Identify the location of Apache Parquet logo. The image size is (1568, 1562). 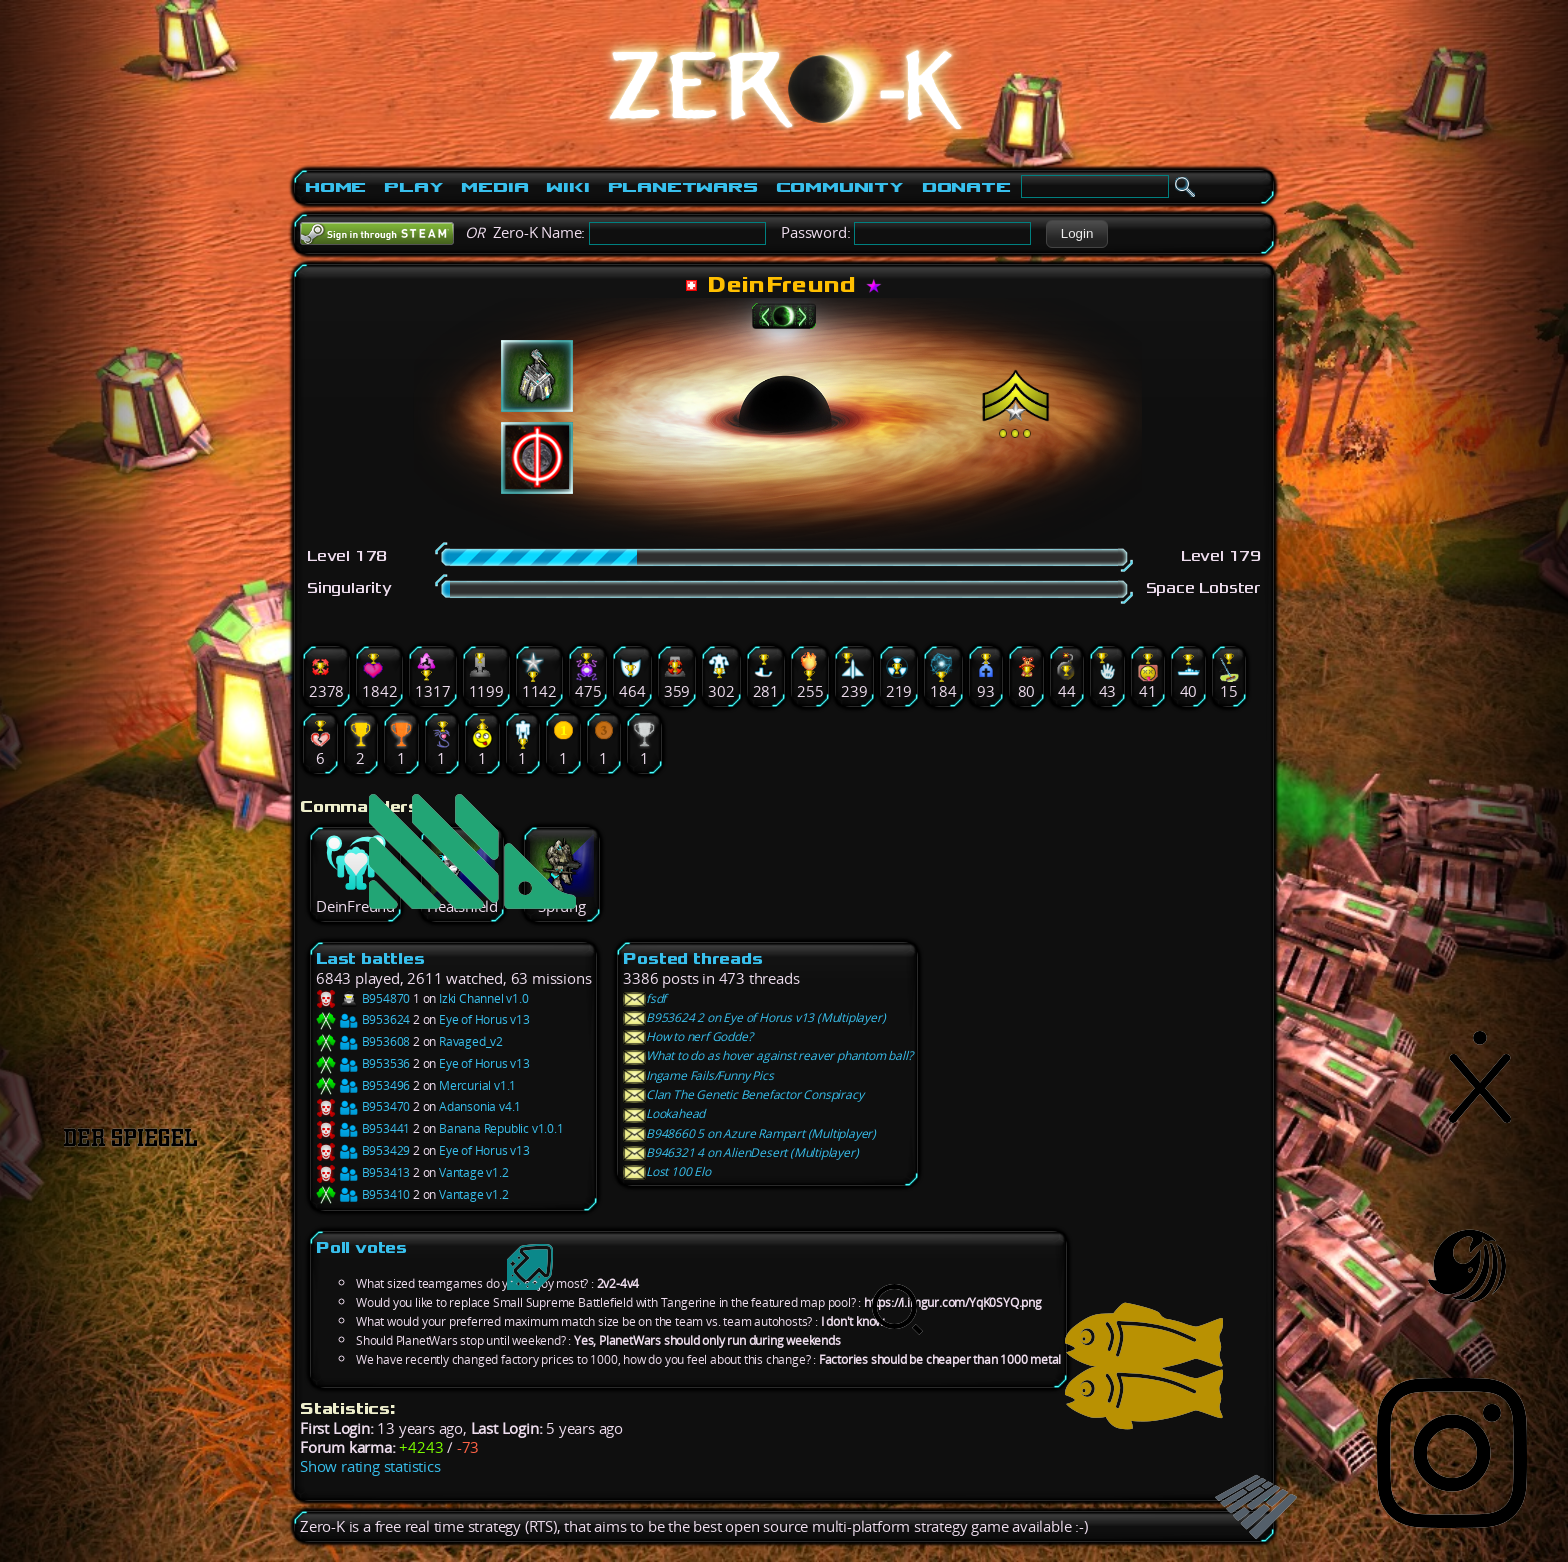
(1256, 1507).